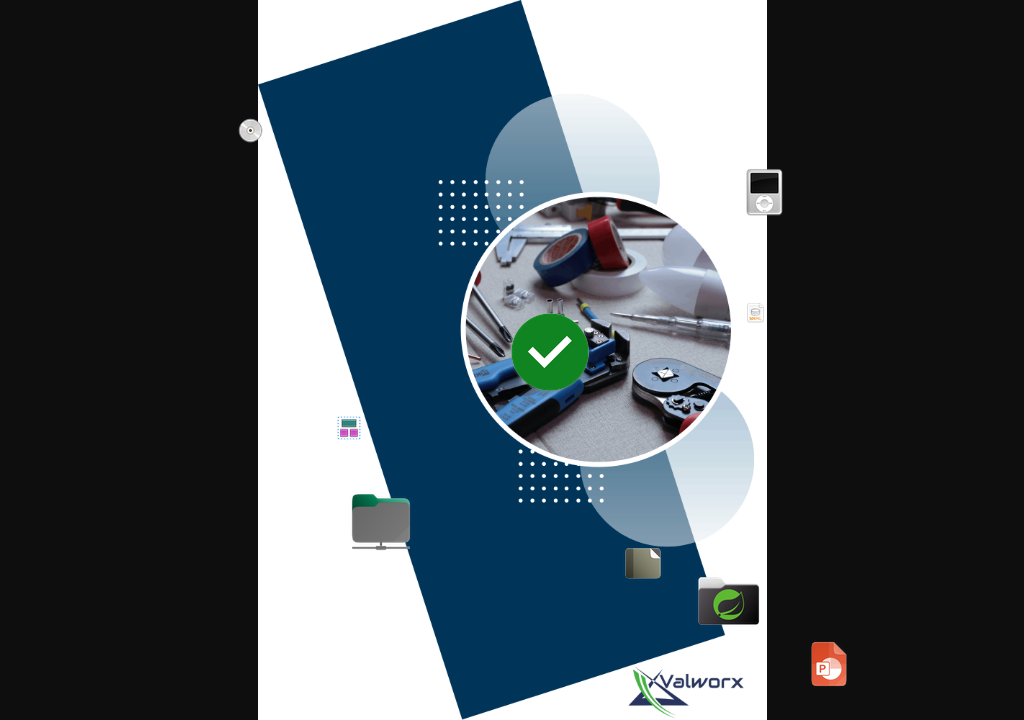 The width and height of the screenshot is (1024, 720). I want to click on access files stored on a remote server, so click(381, 521).